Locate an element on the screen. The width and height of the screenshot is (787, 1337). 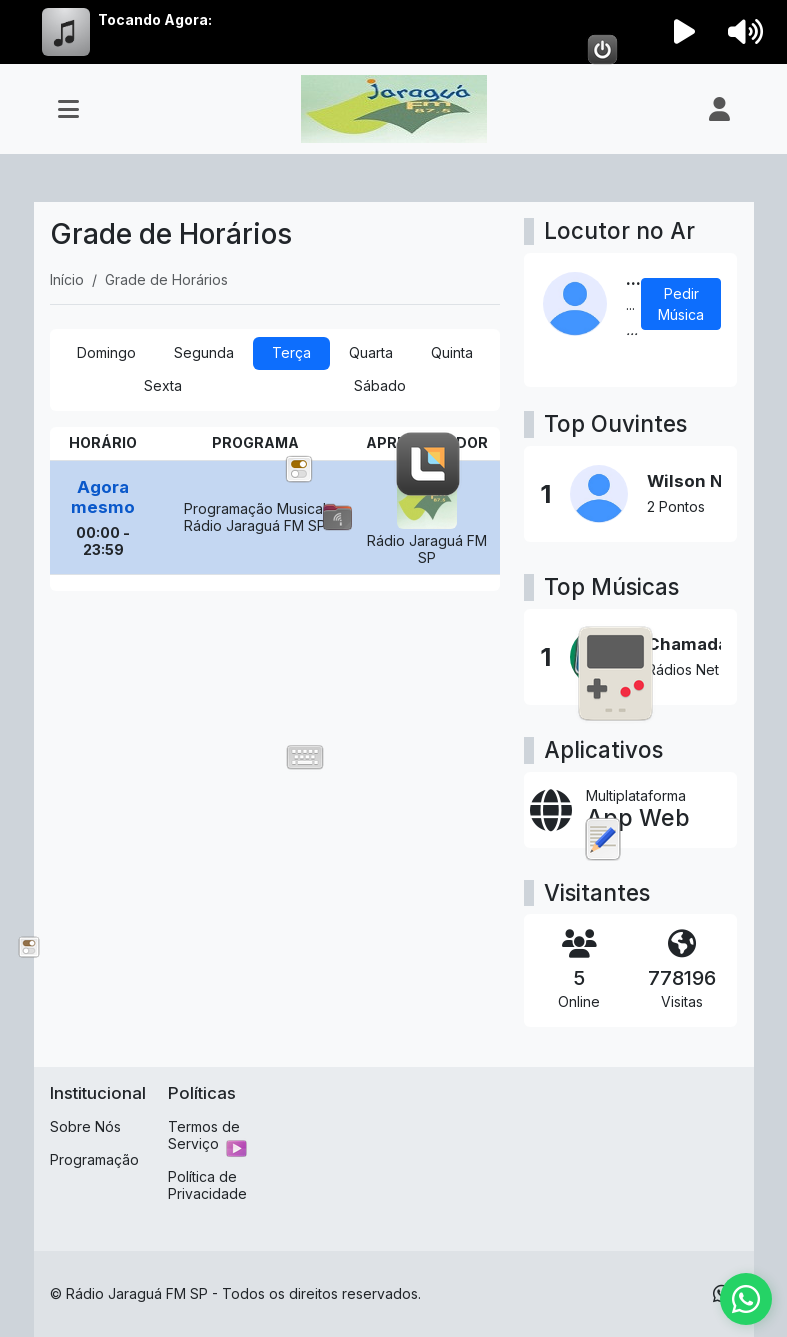
open the video player app is located at coordinates (236, 1148).